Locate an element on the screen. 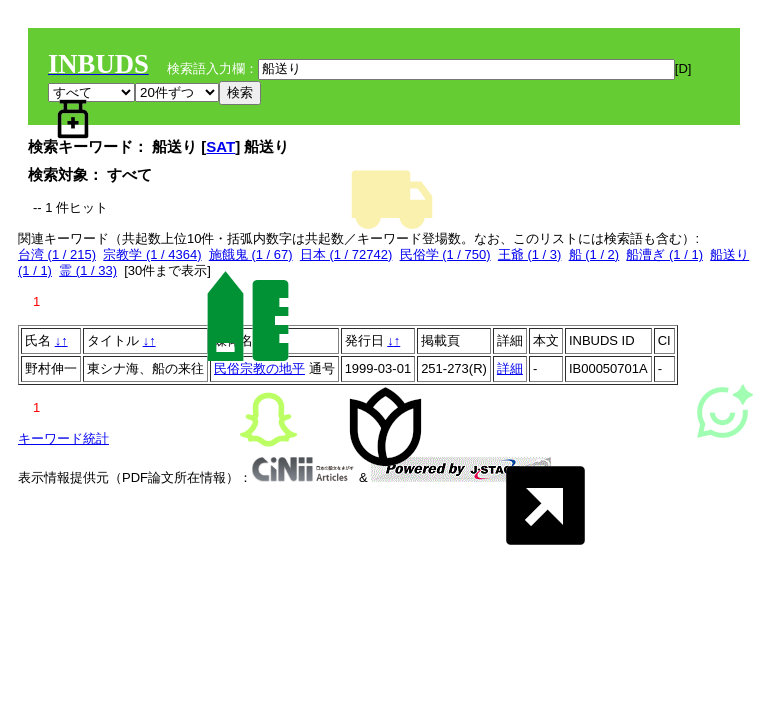  track your delivery or shipment is located at coordinates (392, 196).